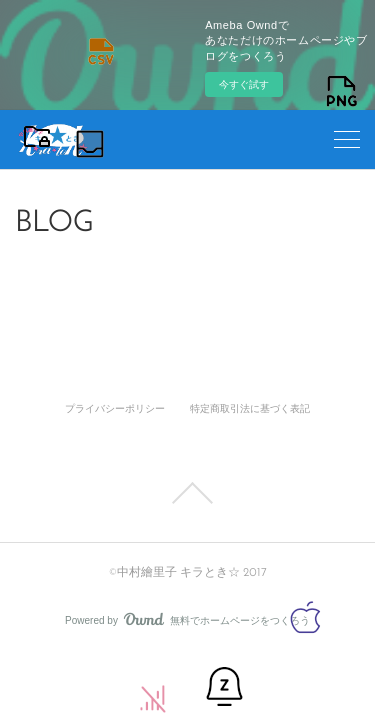 Image resolution: width=375 pixels, height=720 pixels. I want to click on apple company logo or branding, so click(306, 619).